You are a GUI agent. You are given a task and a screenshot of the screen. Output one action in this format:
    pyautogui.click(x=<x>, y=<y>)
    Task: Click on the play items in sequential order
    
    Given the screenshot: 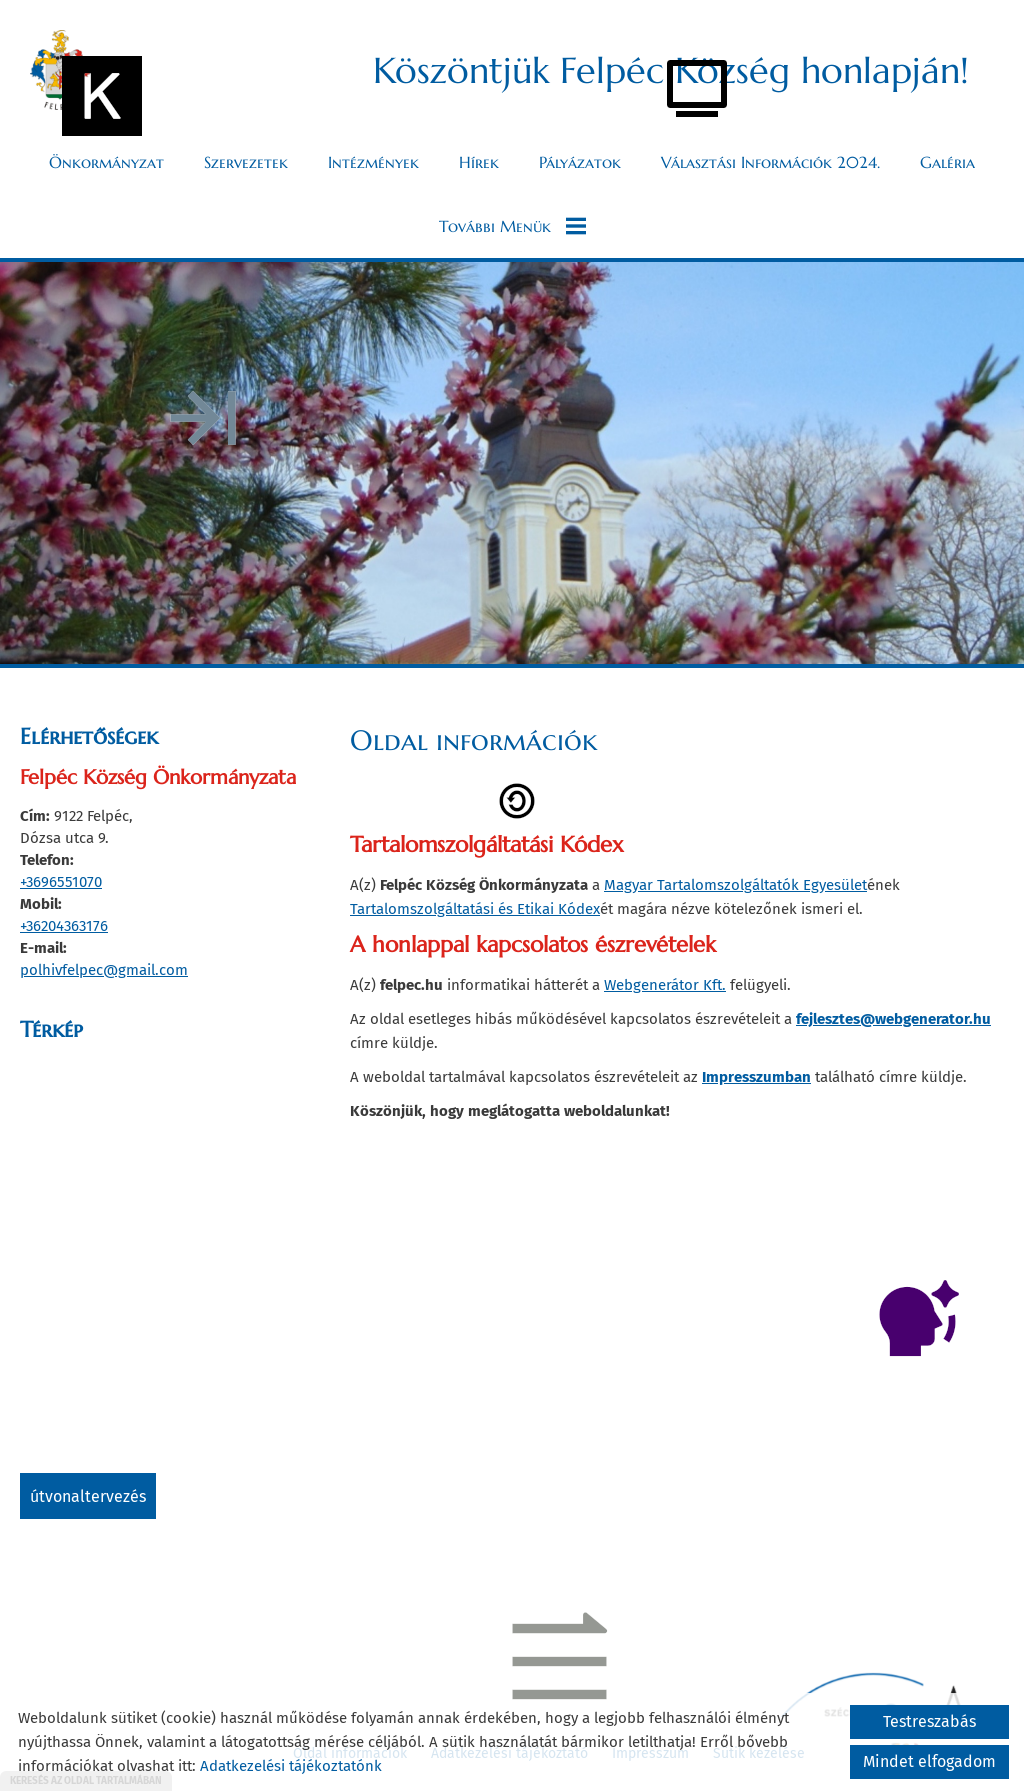 What is the action you would take?
    pyautogui.click(x=559, y=1661)
    